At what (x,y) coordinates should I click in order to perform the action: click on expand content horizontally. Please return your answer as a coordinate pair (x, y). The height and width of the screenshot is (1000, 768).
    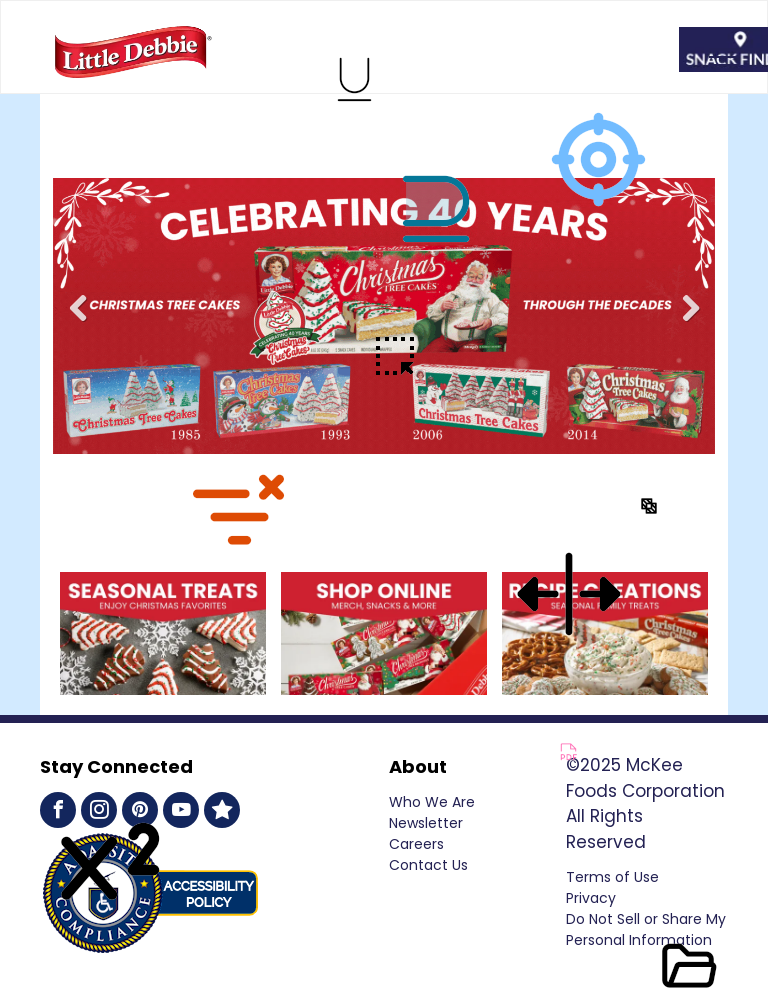
    Looking at the image, I should click on (569, 594).